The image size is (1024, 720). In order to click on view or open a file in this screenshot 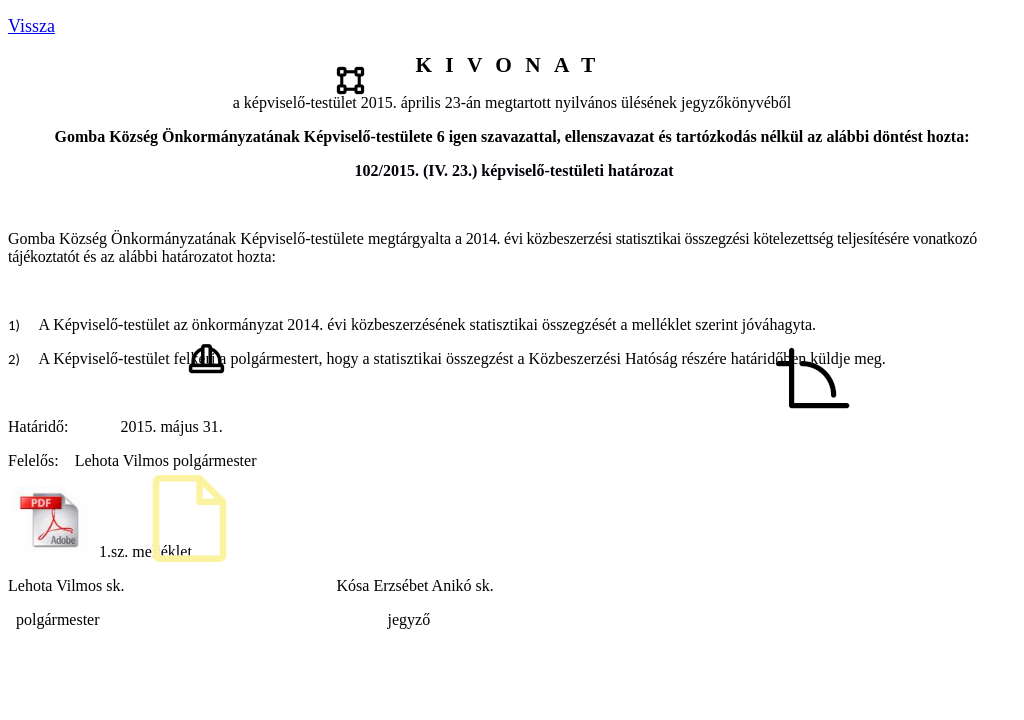, I will do `click(189, 518)`.